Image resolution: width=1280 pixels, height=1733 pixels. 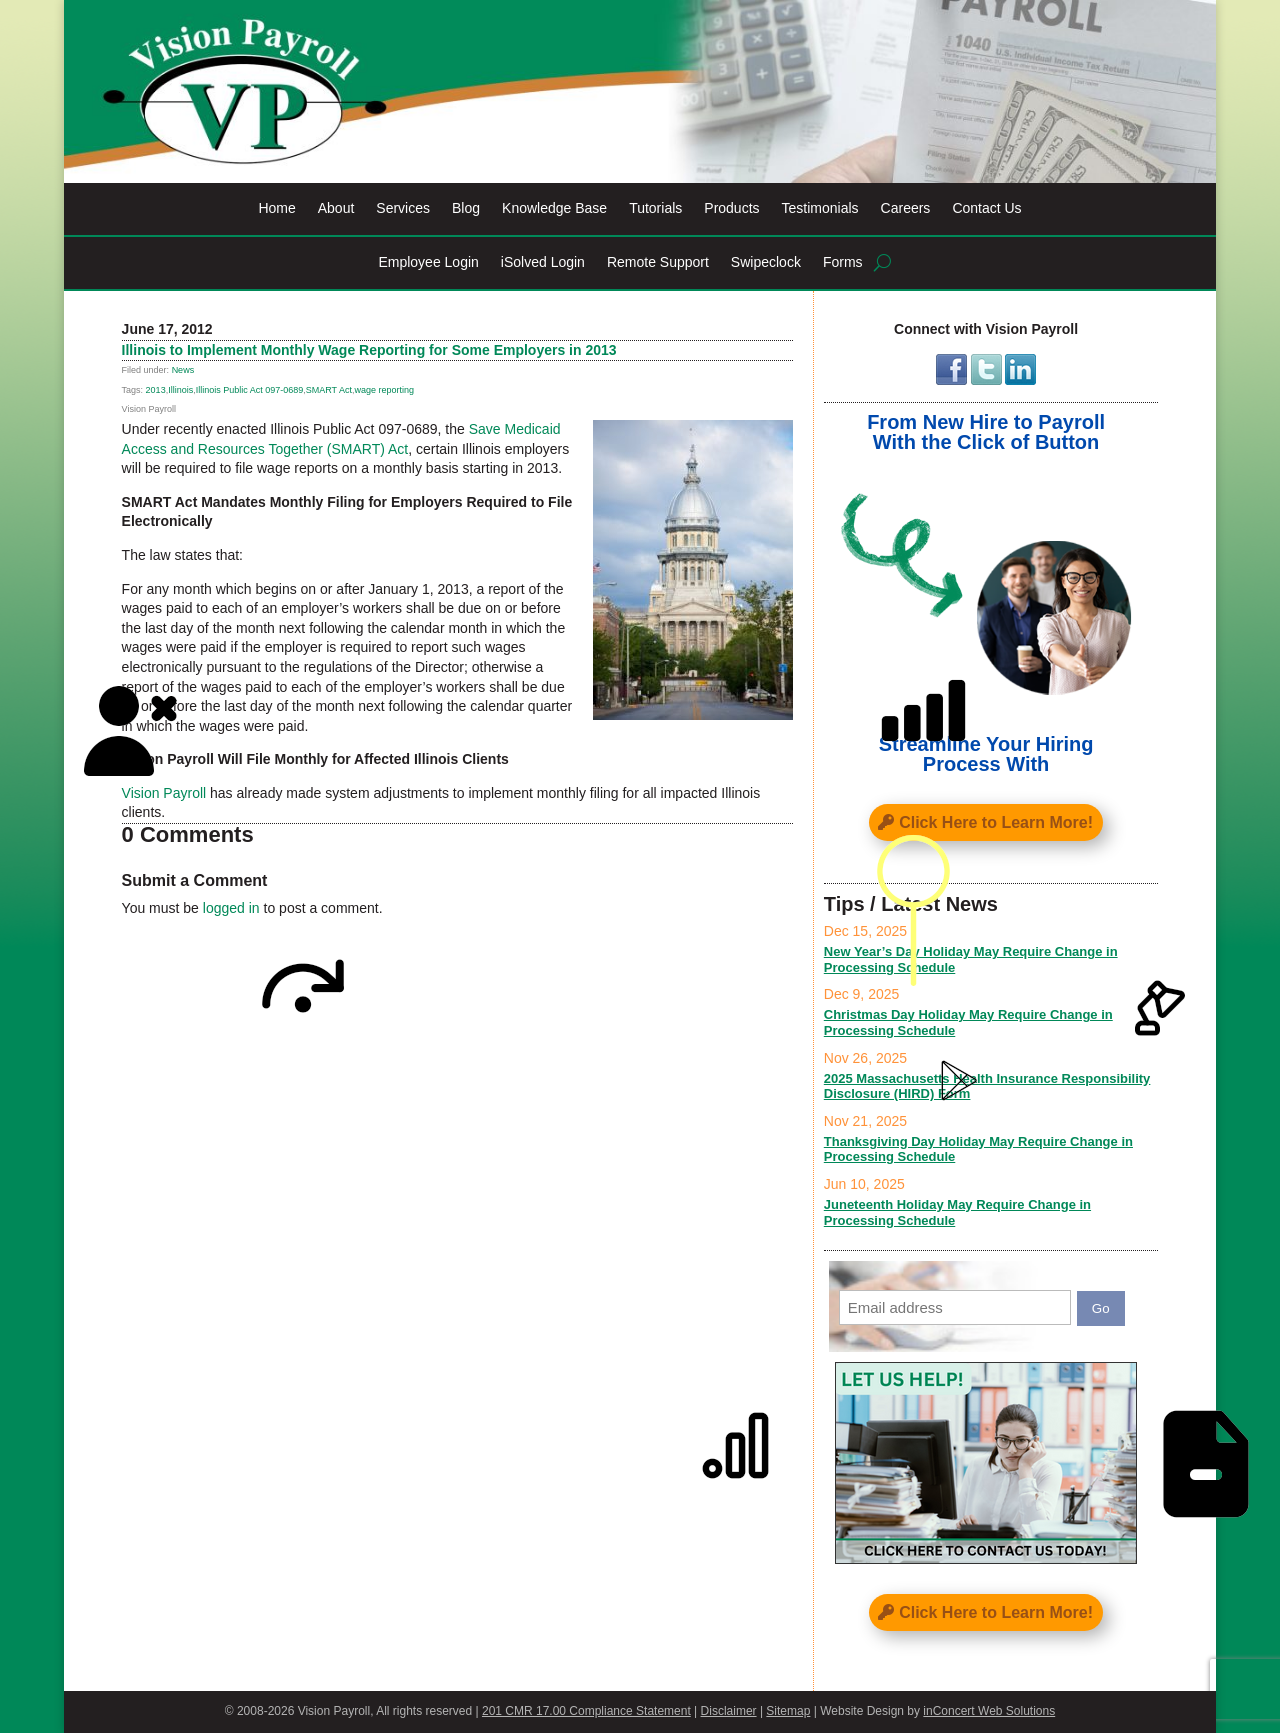 I want to click on remove or delete a file, so click(x=1206, y=1464).